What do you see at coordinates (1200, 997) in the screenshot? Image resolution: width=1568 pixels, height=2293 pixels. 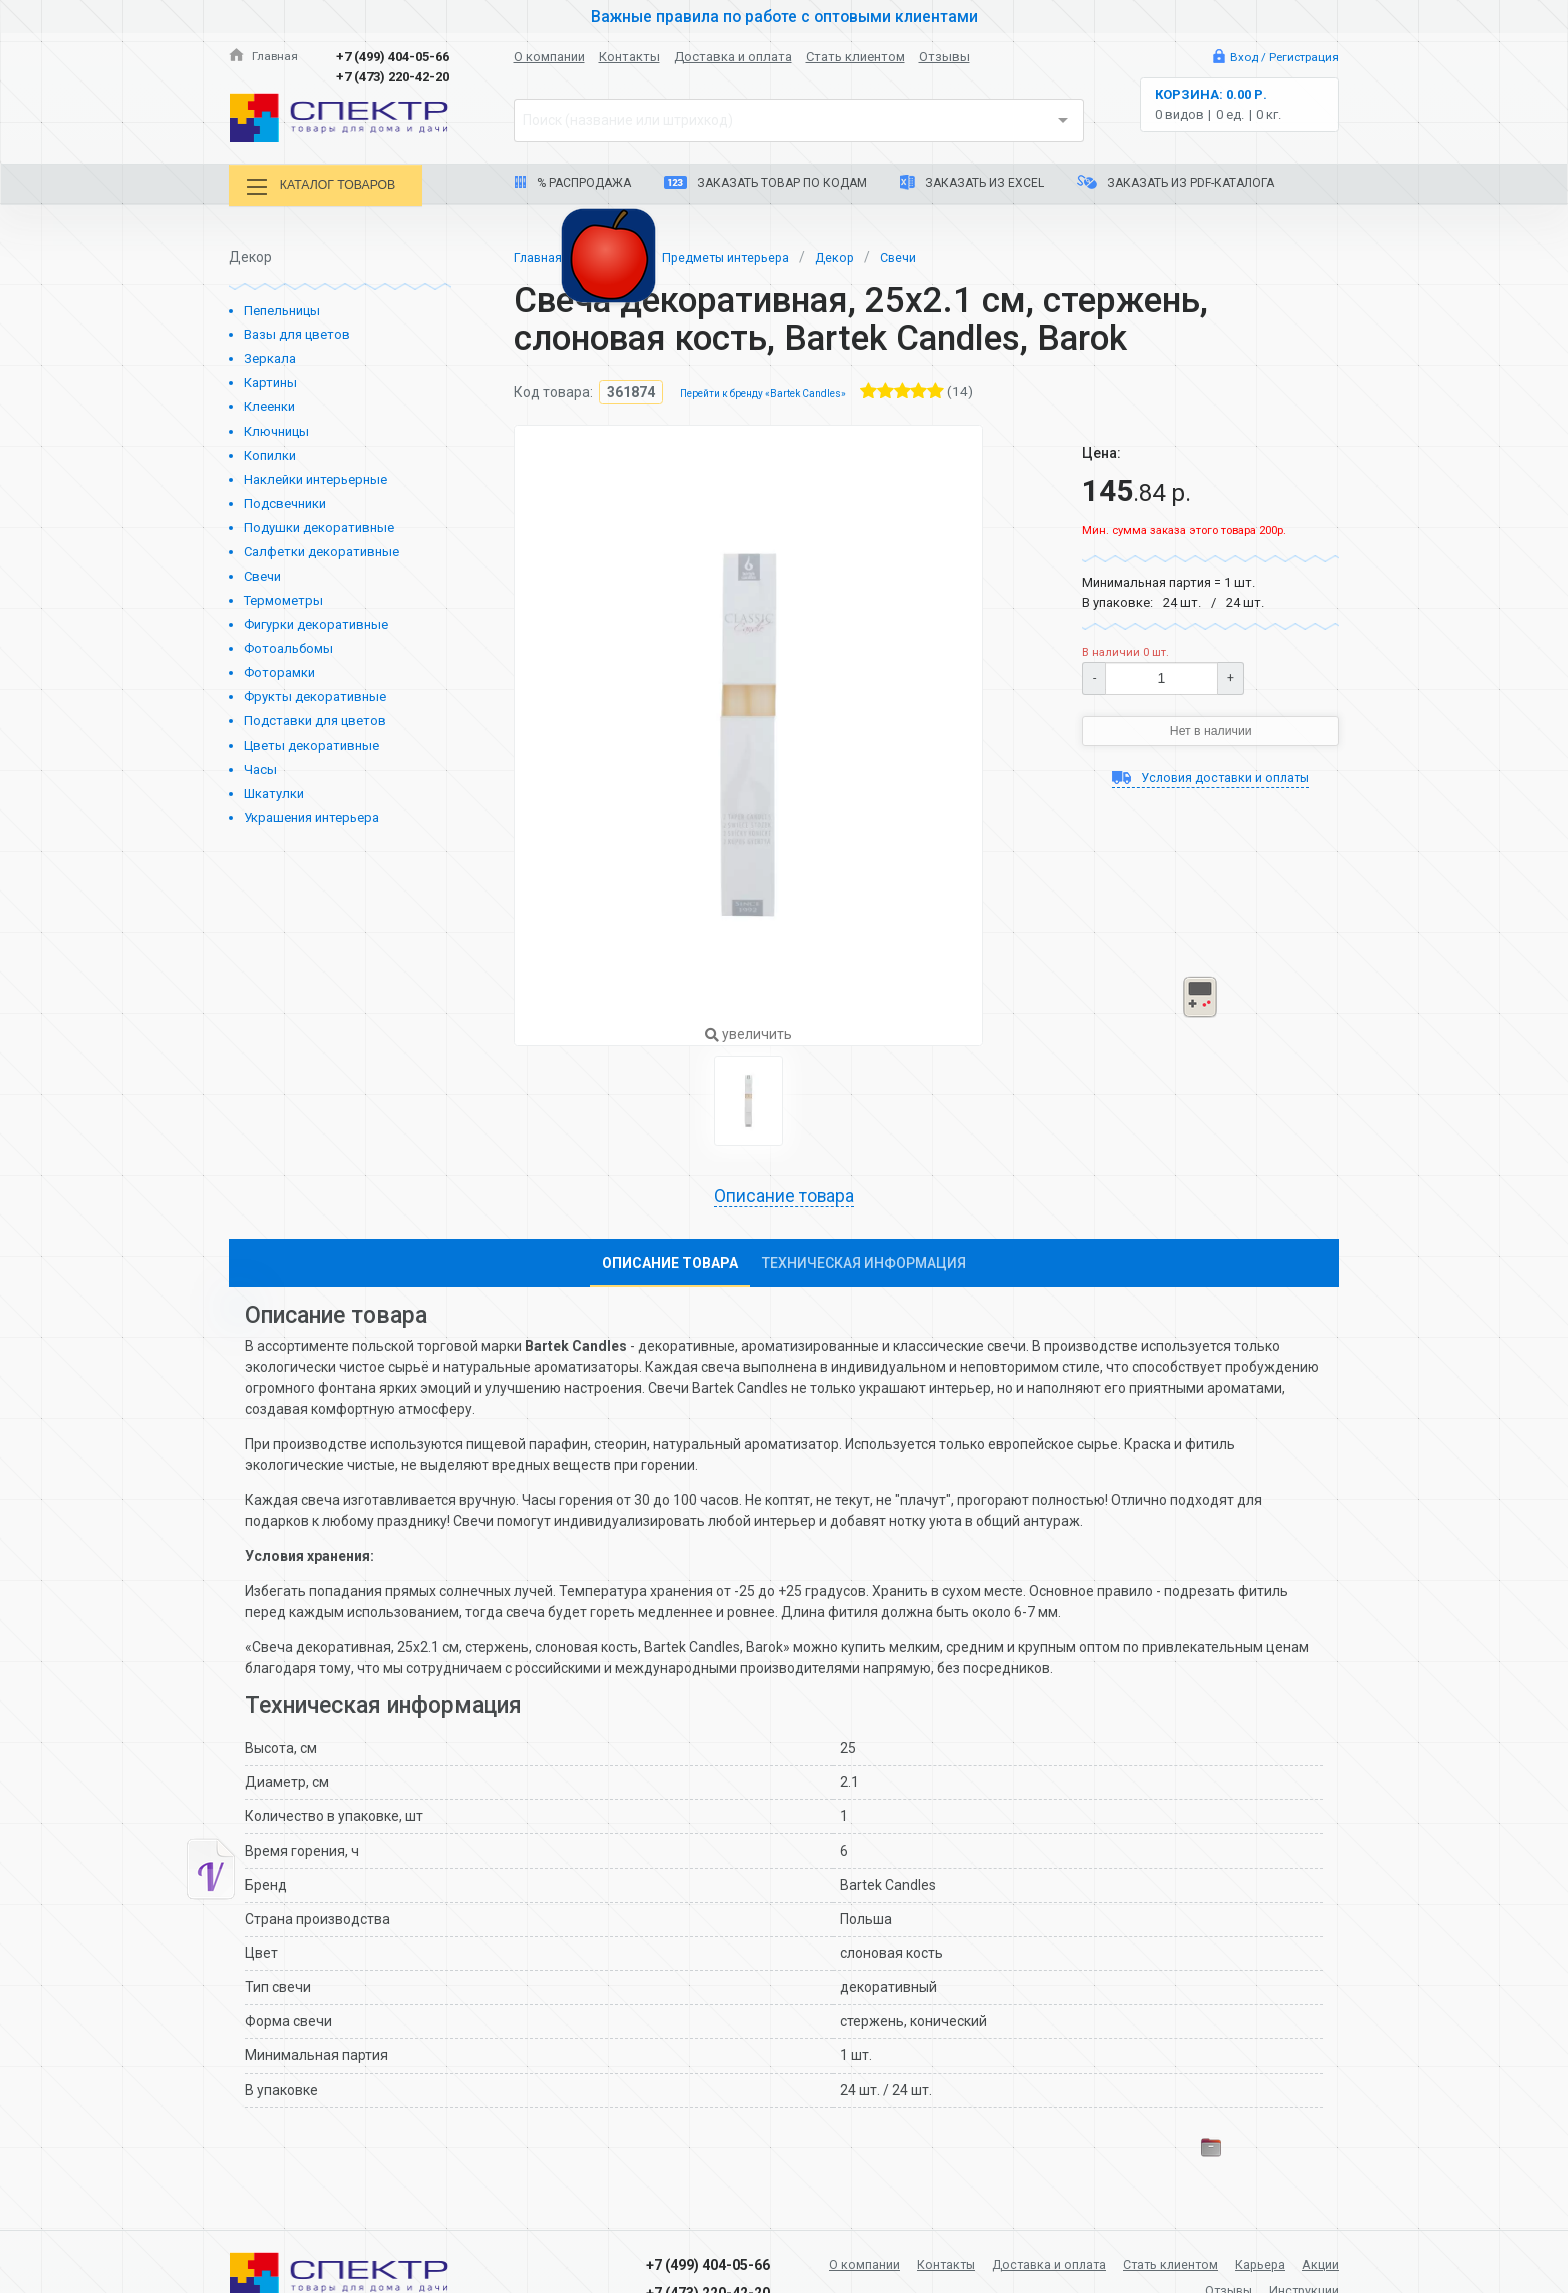 I see `open the games application` at bounding box center [1200, 997].